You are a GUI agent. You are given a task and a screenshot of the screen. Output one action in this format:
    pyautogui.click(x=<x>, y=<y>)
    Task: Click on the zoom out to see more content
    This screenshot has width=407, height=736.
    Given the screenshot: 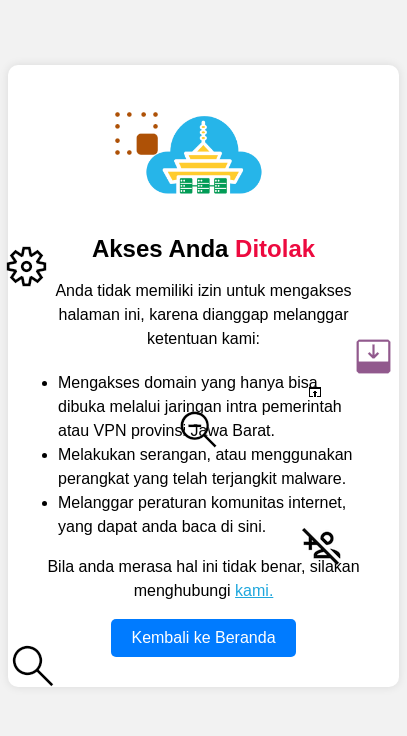 What is the action you would take?
    pyautogui.click(x=198, y=429)
    